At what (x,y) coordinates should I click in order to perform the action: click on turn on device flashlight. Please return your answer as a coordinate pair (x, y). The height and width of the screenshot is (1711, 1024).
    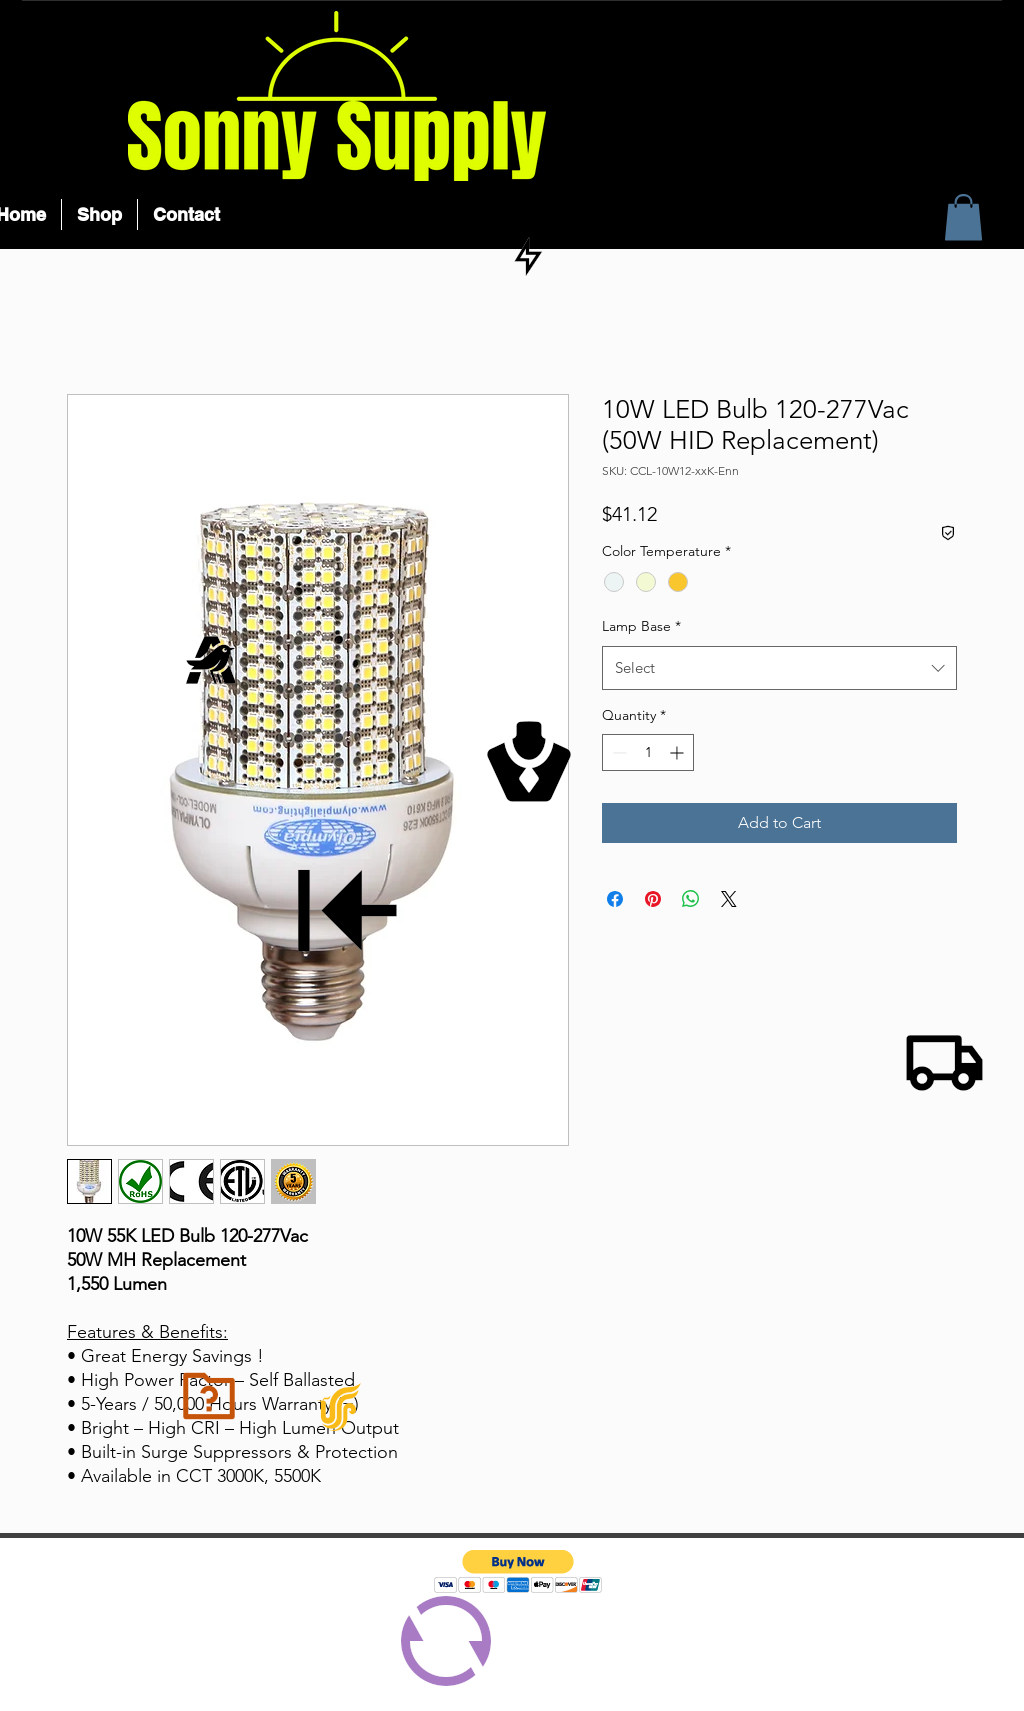
    Looking at the image, I should click on (527, 256).